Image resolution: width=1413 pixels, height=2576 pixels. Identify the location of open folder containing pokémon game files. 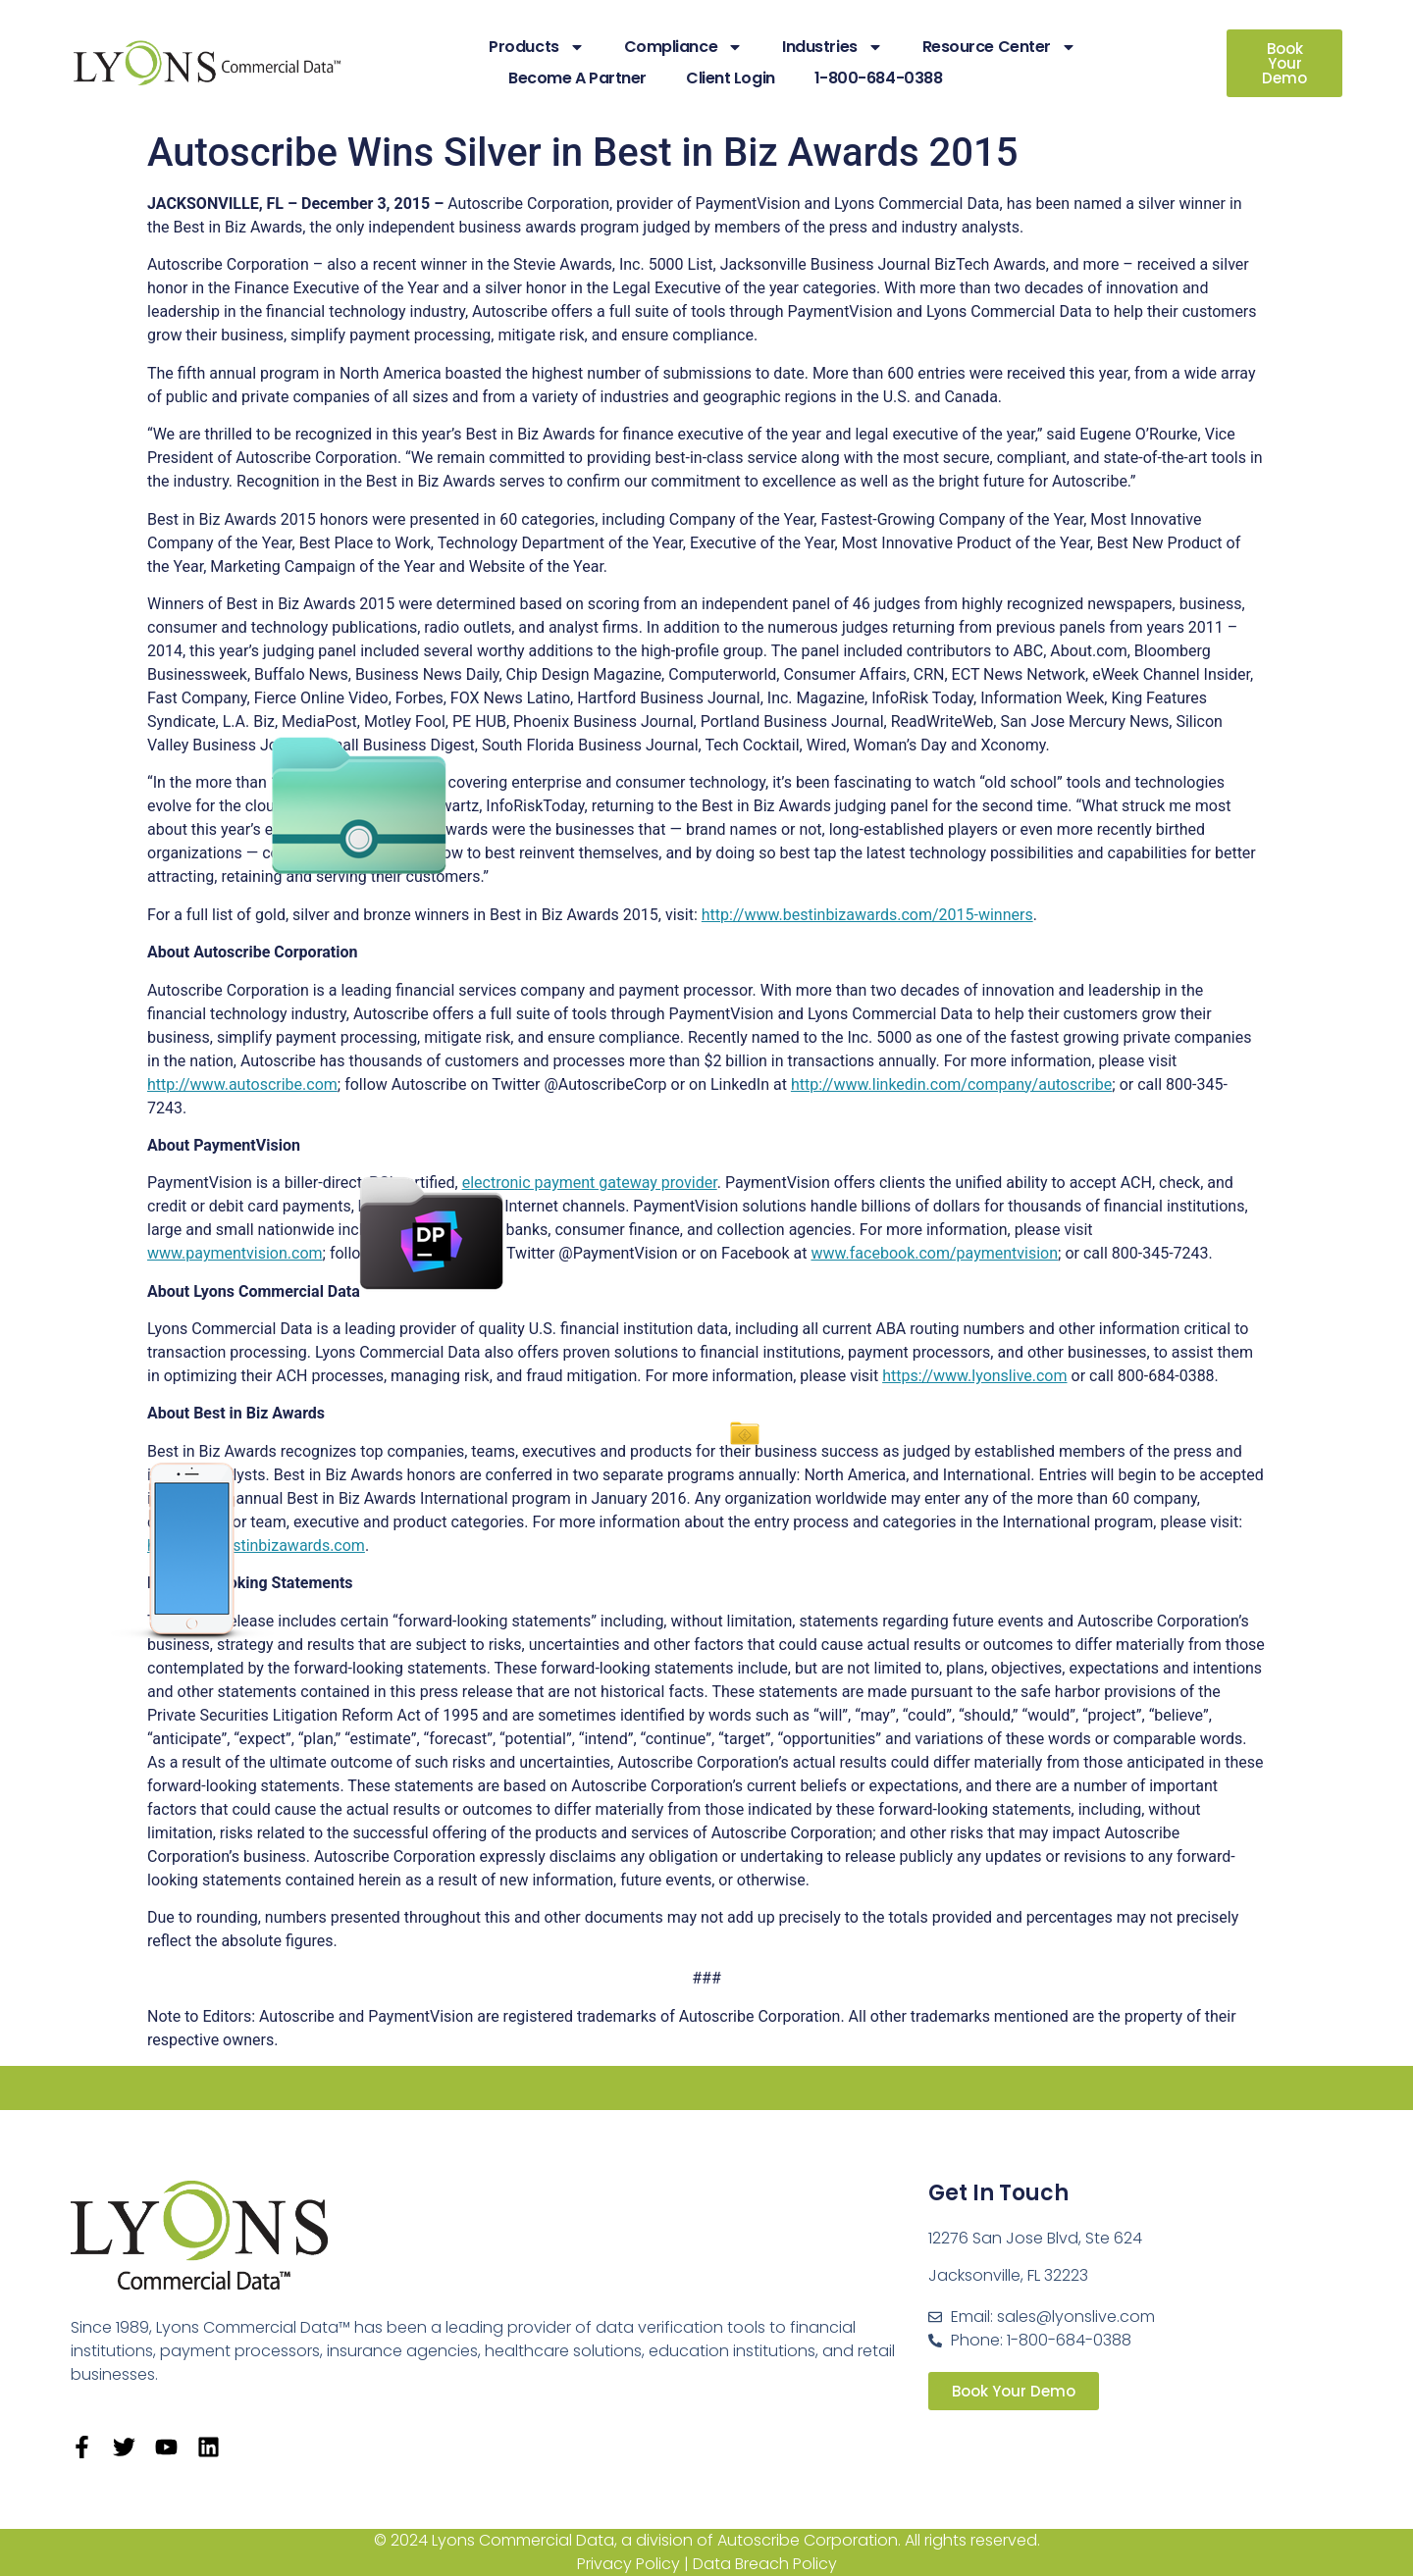
(358, 810).